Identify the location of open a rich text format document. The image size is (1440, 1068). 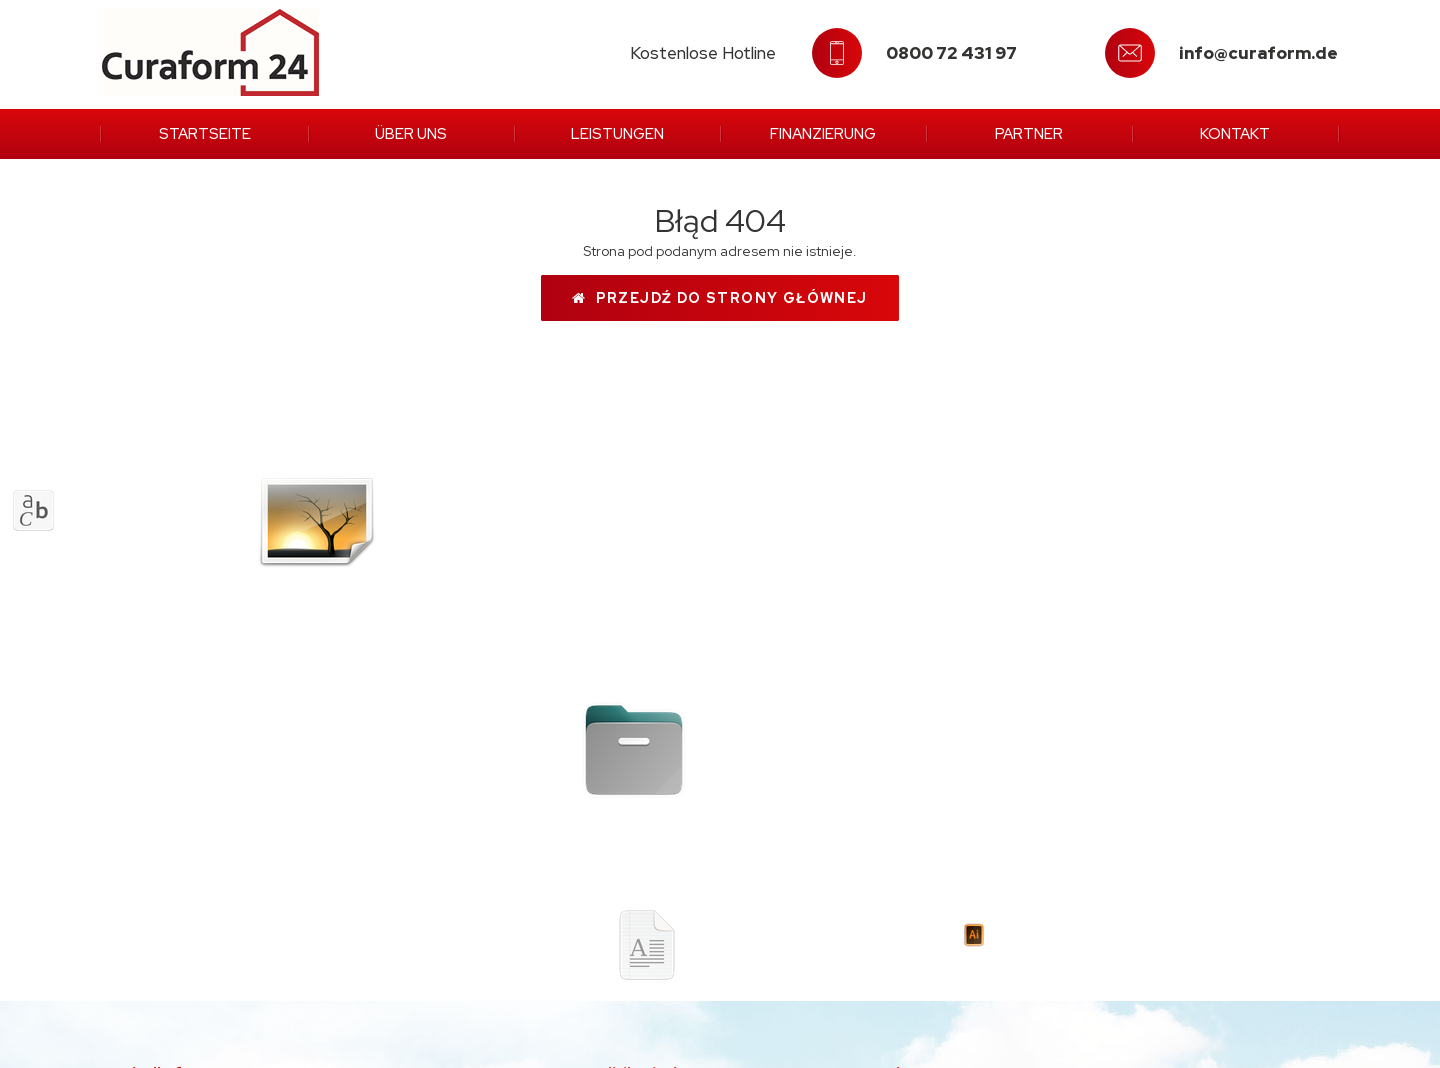
(647, 945).